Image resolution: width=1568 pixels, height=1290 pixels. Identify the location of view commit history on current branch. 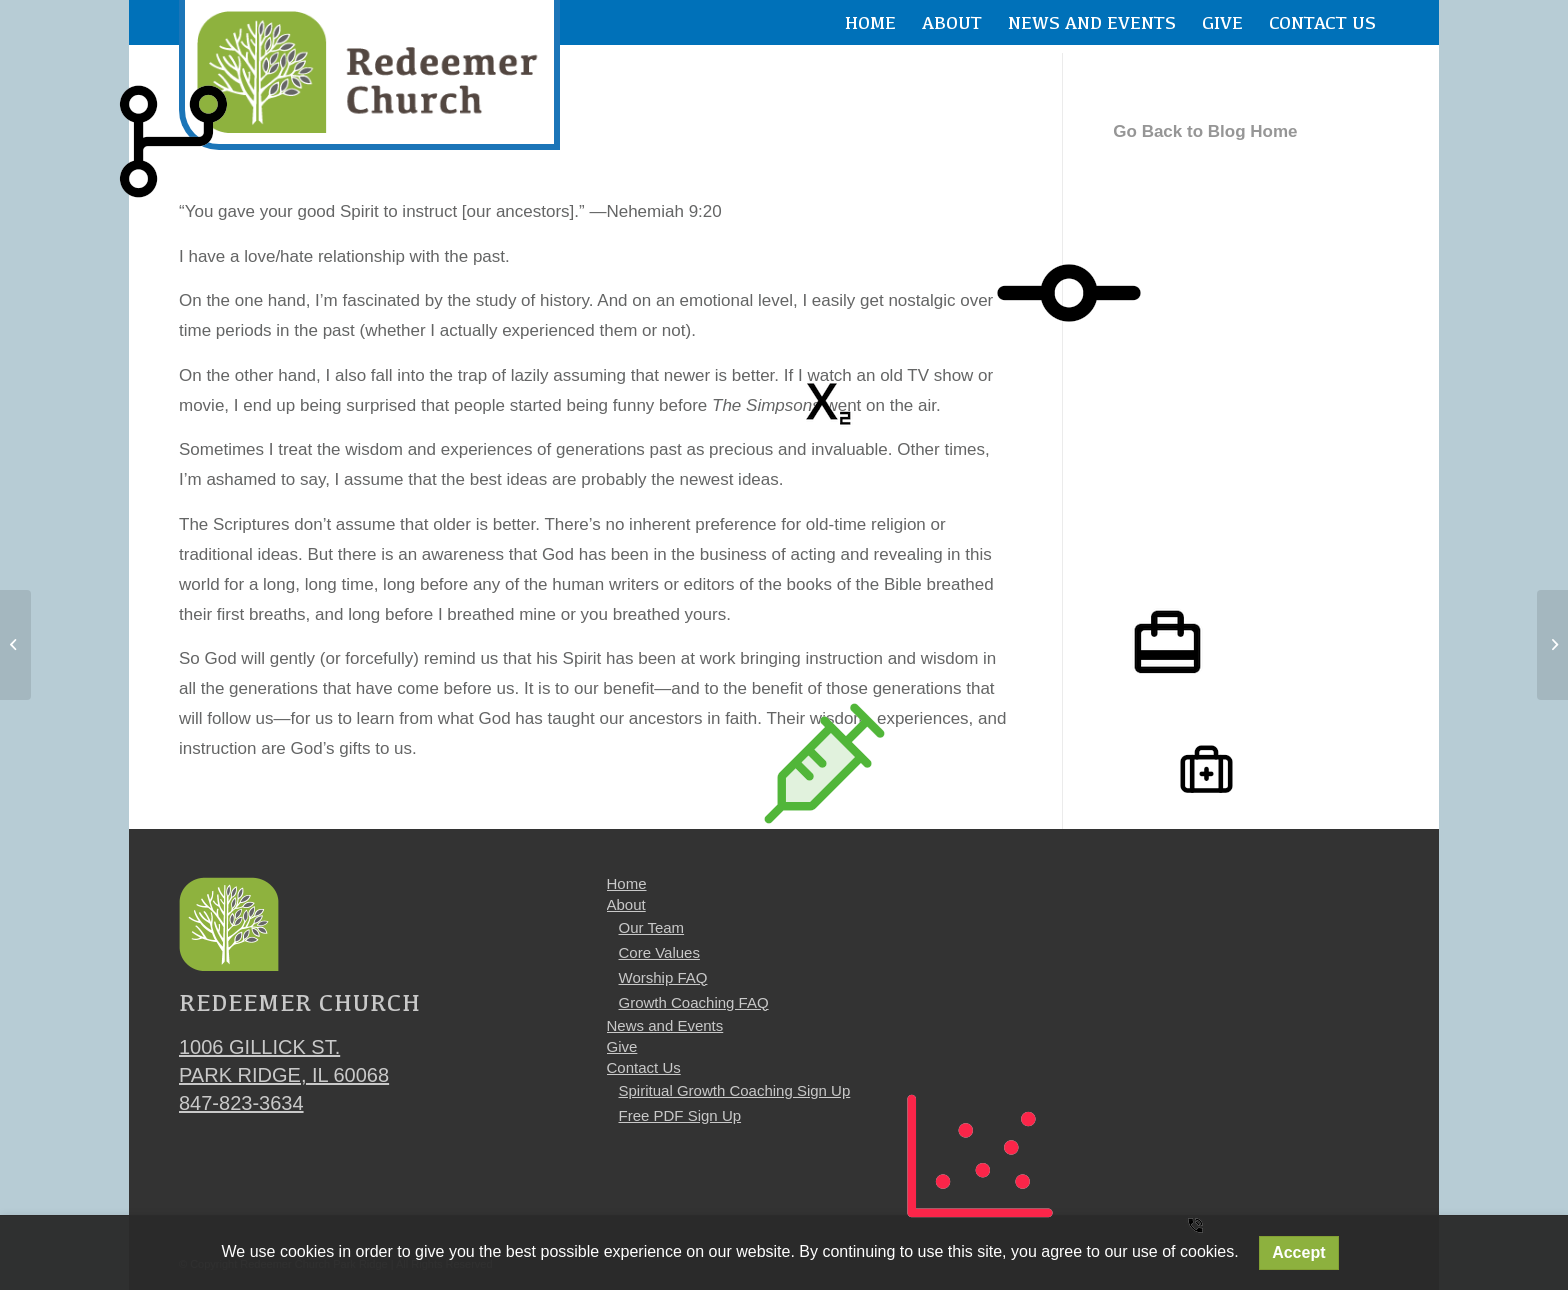
(1069, 293).